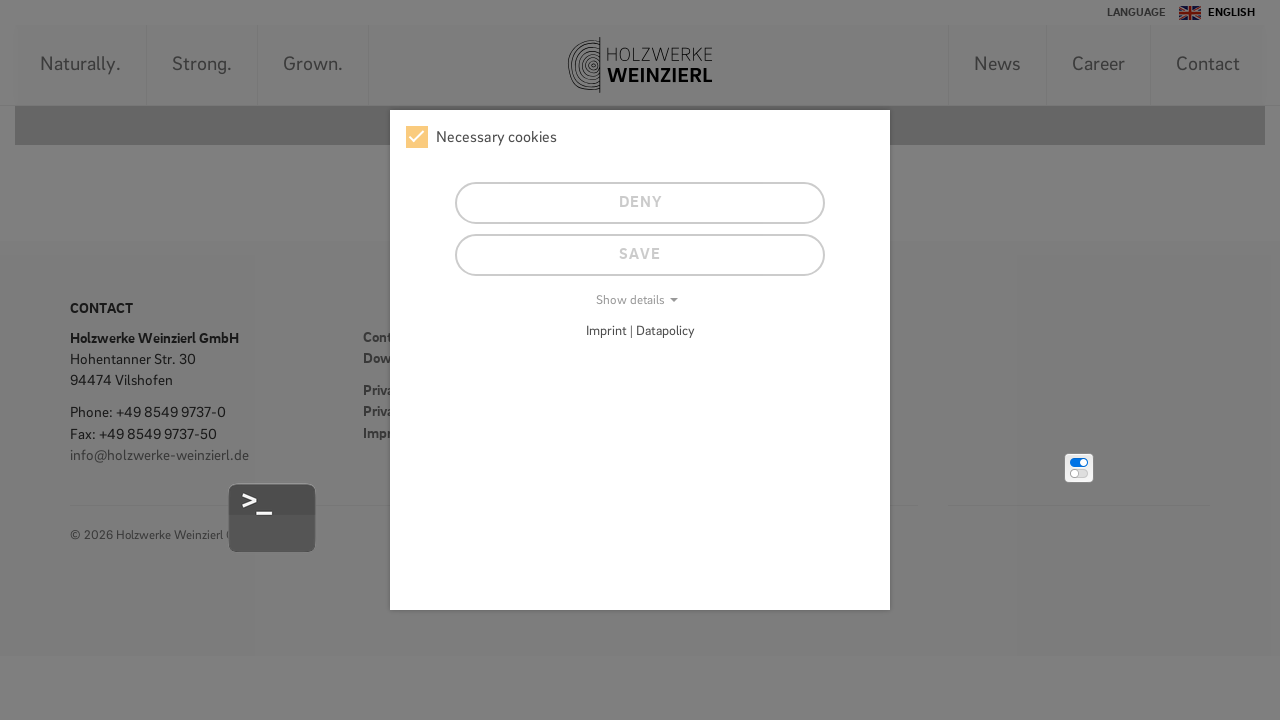 This screenshot has height=720, width=1280. What do you see at coordinates (272, 518) in the screenshot?
I see `open the terminal or command line interface` at bounding box center [272, 518].